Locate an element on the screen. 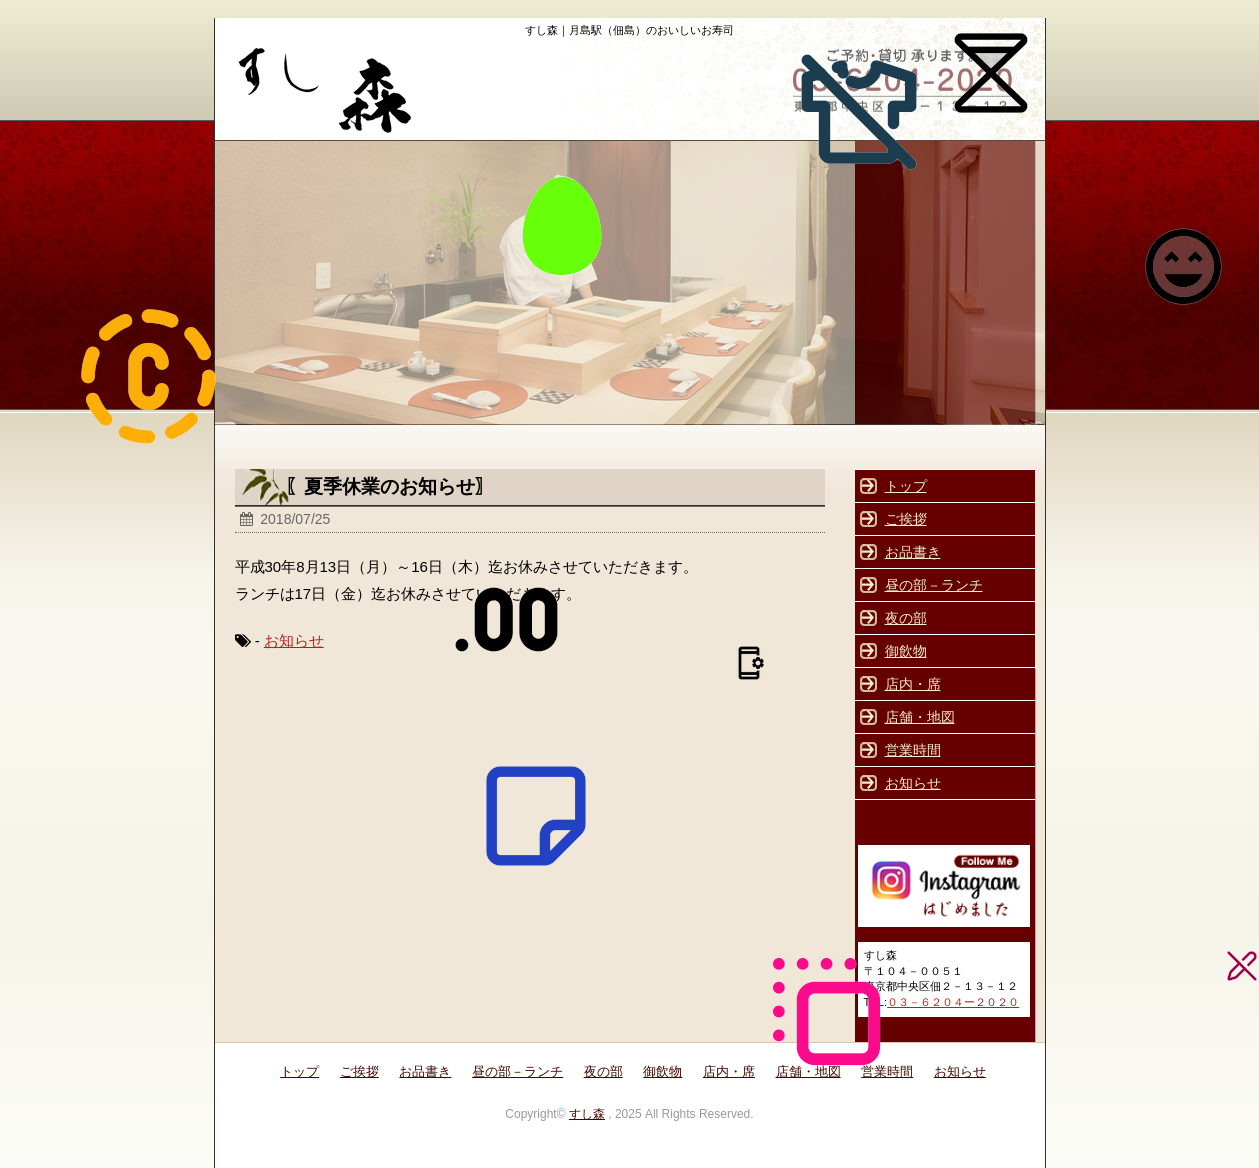  drag and drop to reorder items is located at coordinates (826, 1011).